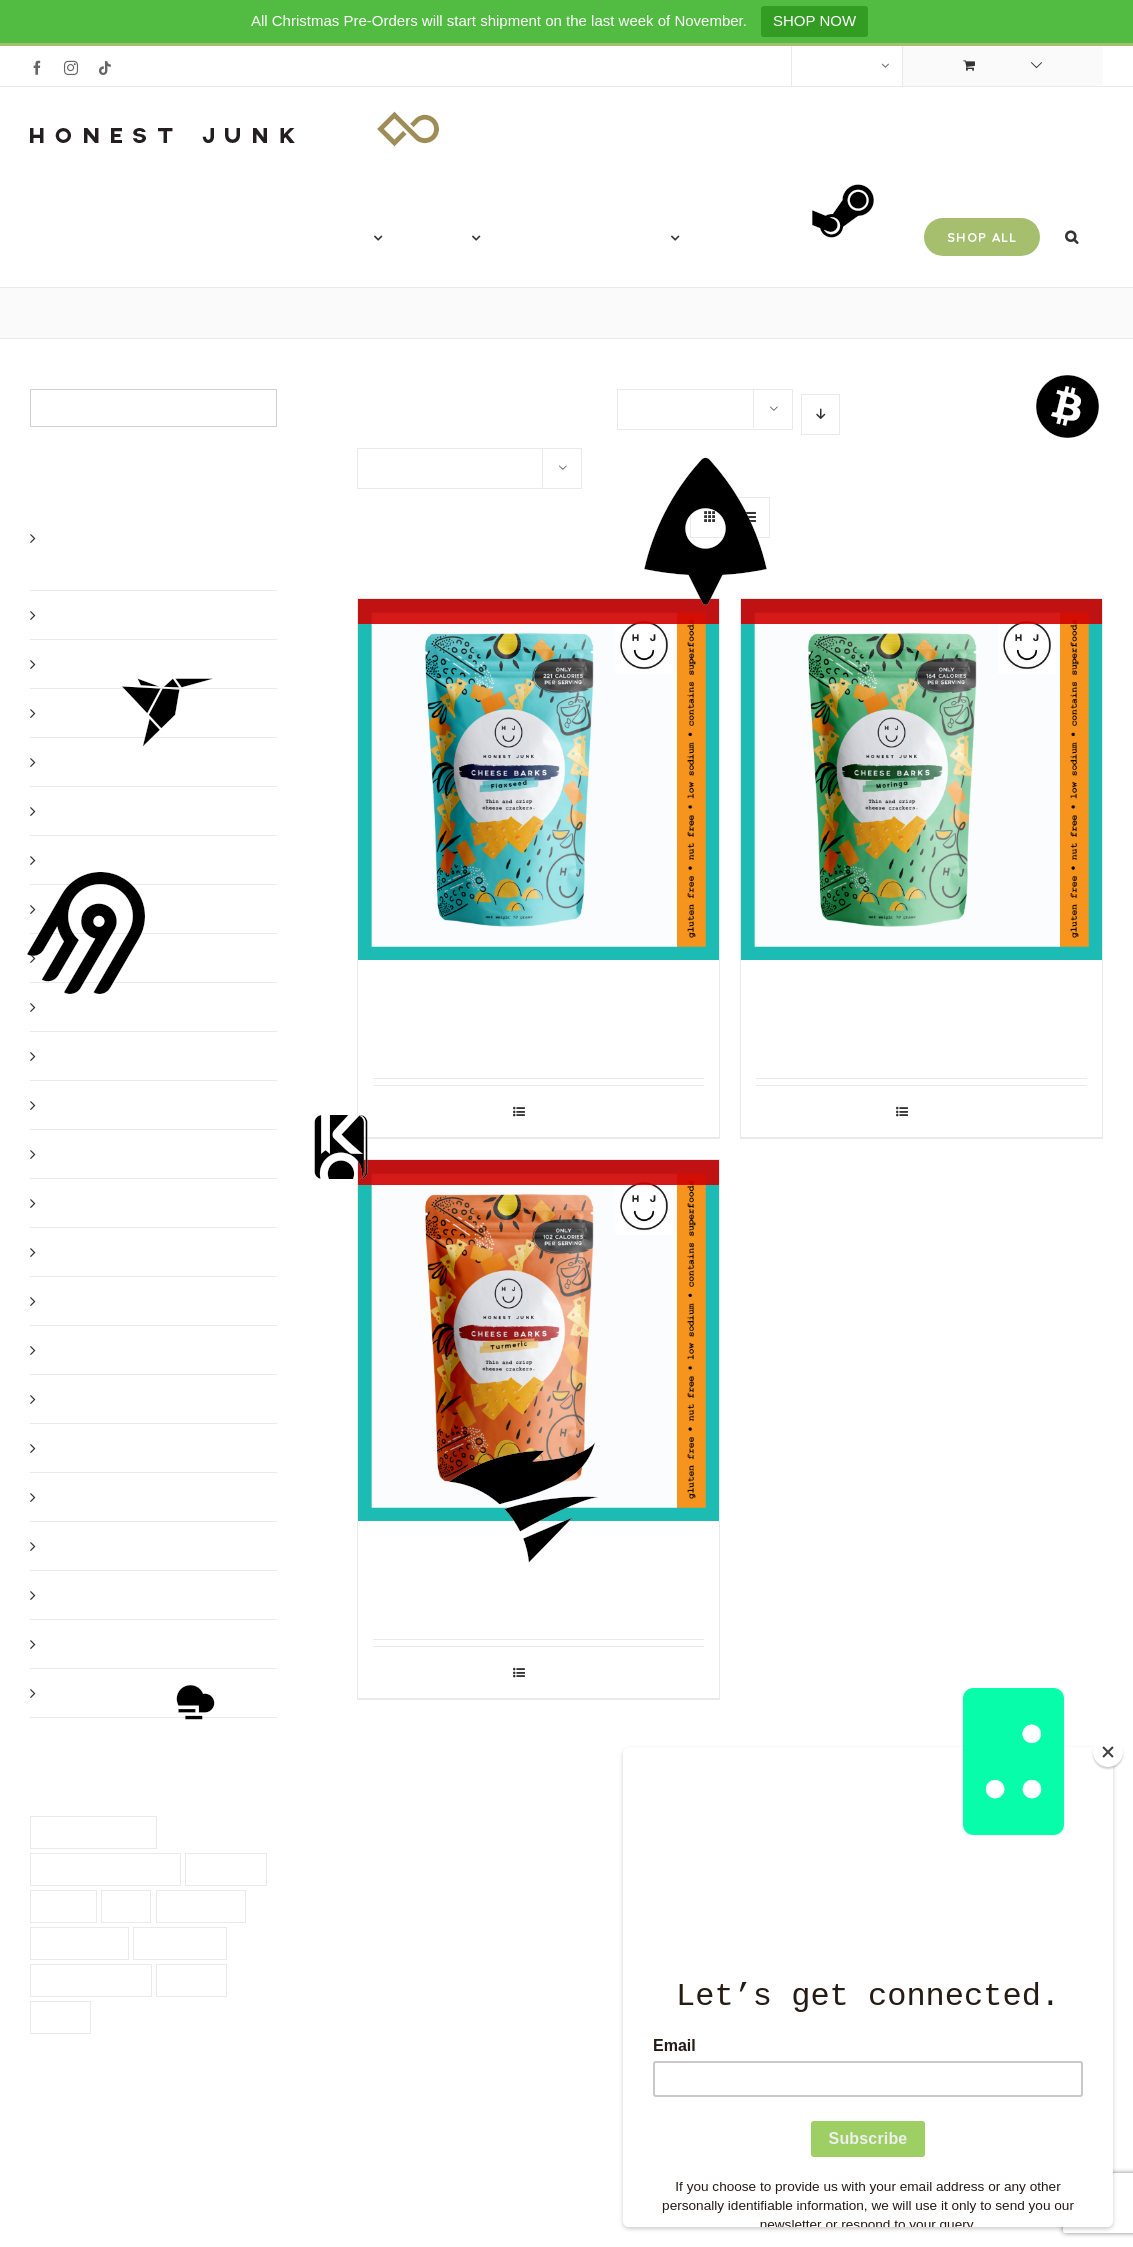  I want to click on open the Steam gaming platform, so click(843, 211).